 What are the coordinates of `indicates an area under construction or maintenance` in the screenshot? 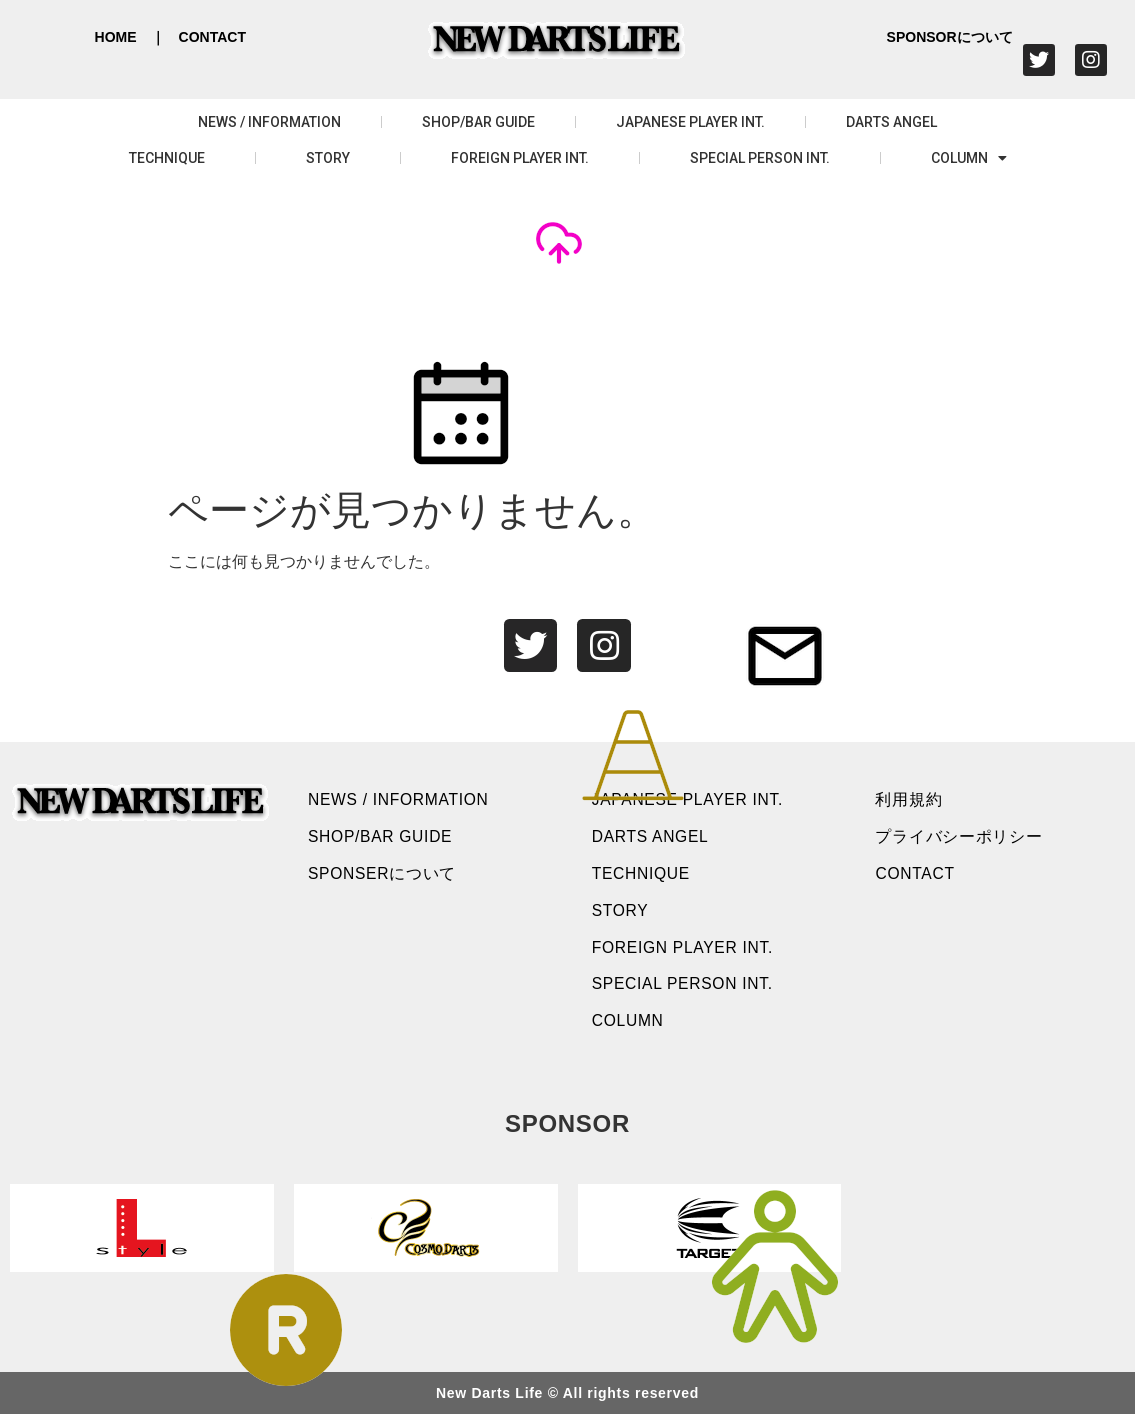 It's located at (633, 757).